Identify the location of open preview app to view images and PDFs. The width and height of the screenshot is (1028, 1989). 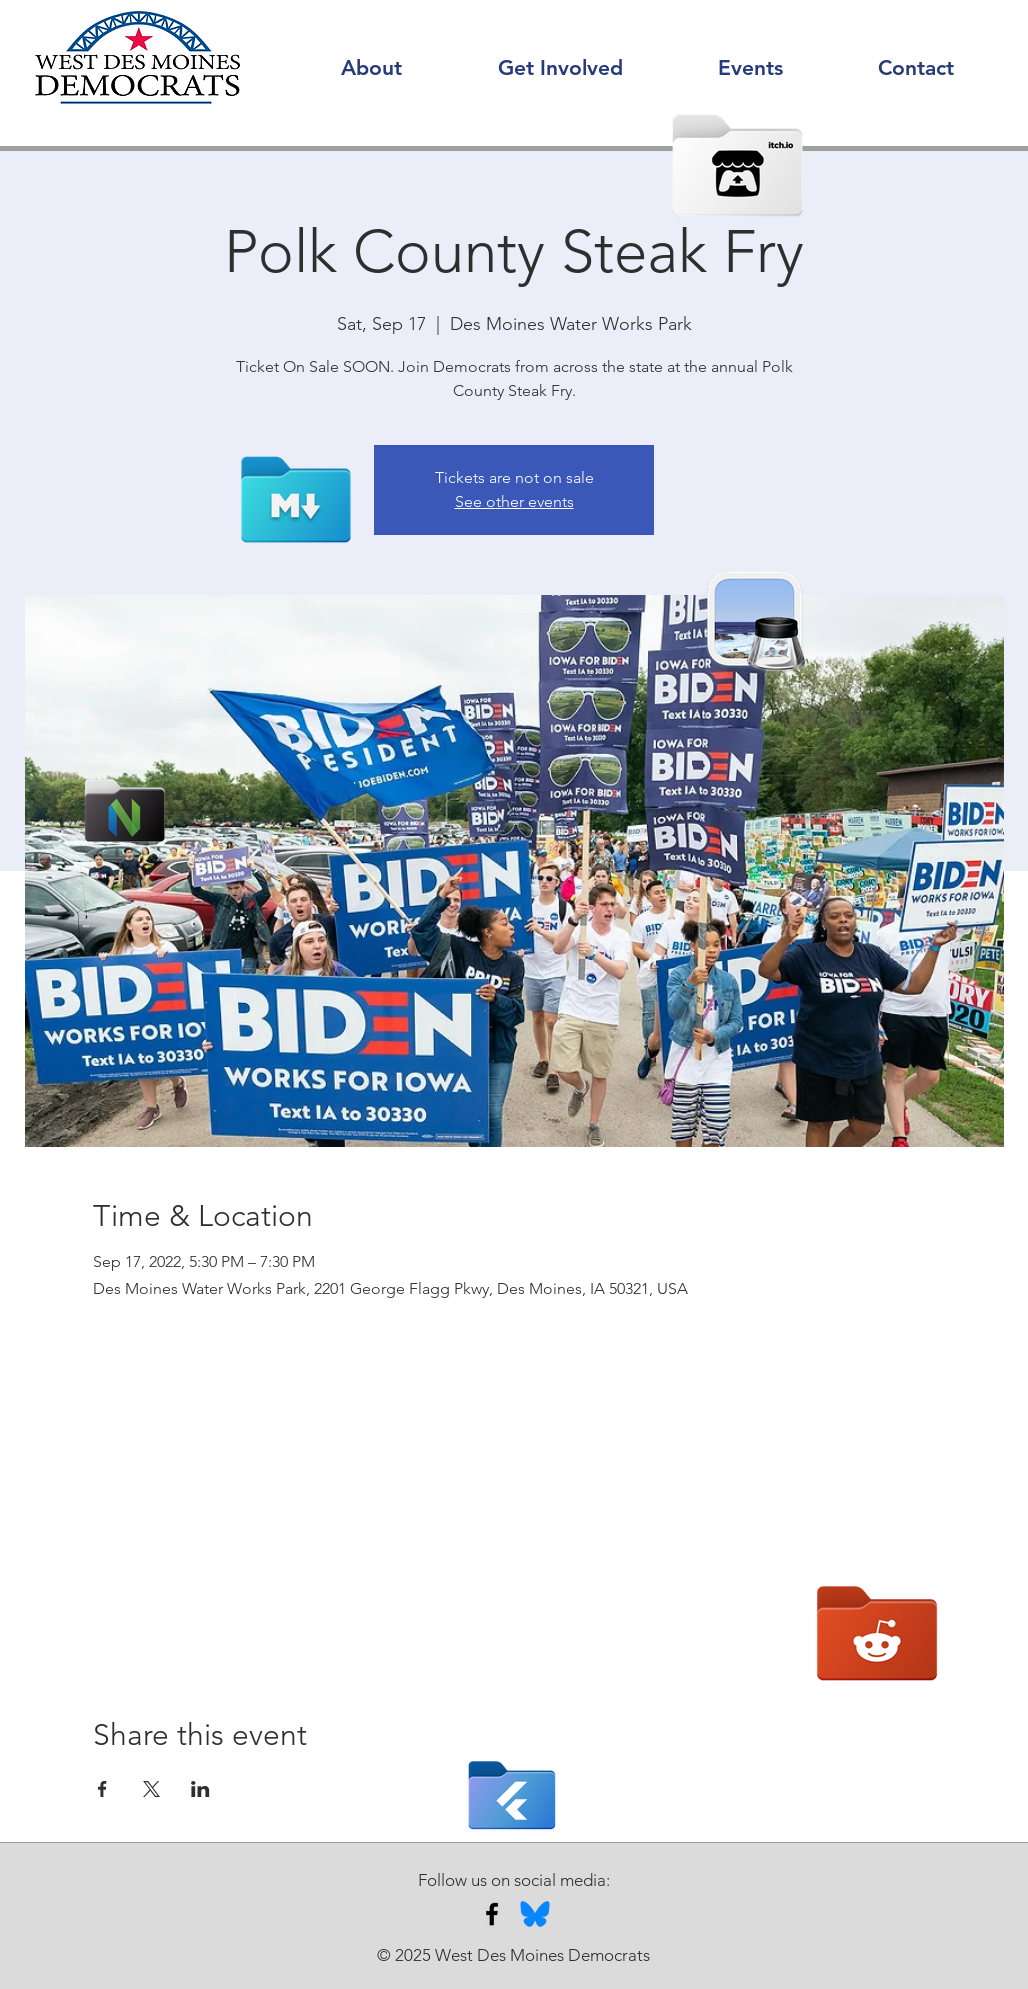
(754, 618).